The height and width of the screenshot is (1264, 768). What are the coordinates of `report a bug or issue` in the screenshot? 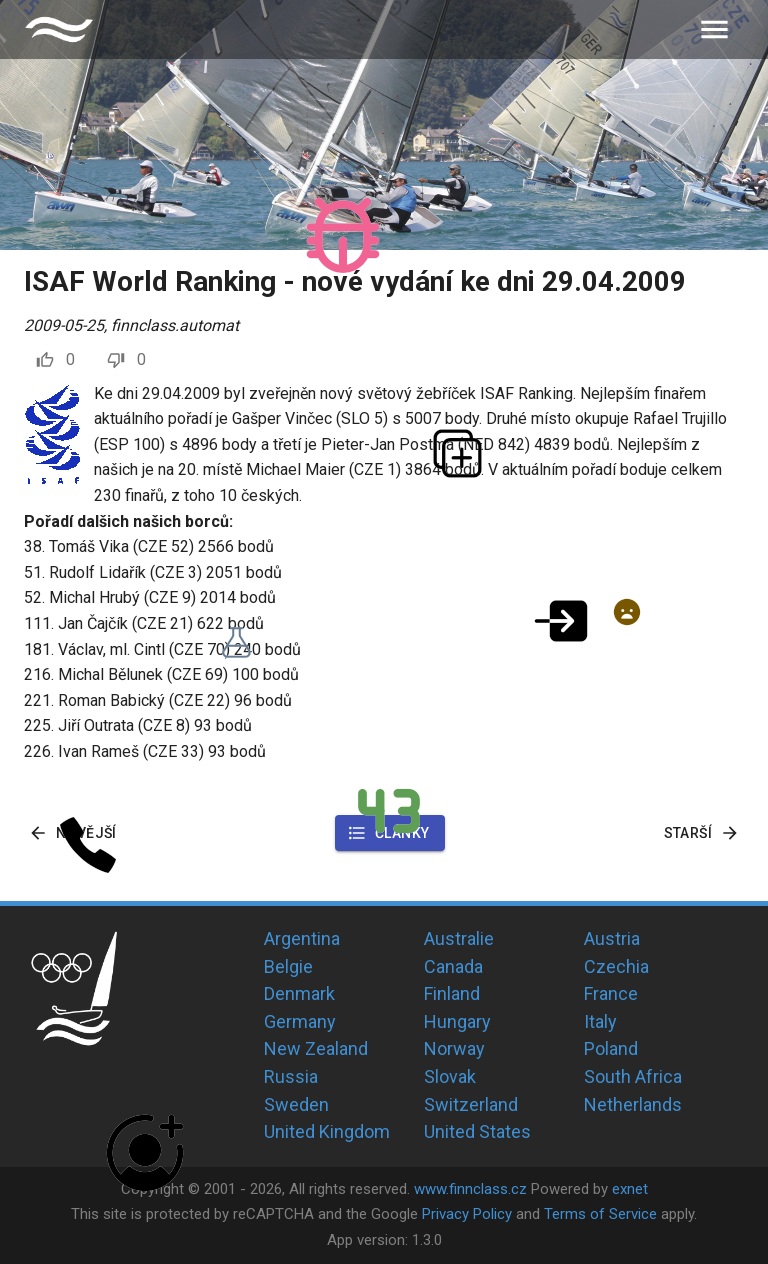 It's located at (343, 234).